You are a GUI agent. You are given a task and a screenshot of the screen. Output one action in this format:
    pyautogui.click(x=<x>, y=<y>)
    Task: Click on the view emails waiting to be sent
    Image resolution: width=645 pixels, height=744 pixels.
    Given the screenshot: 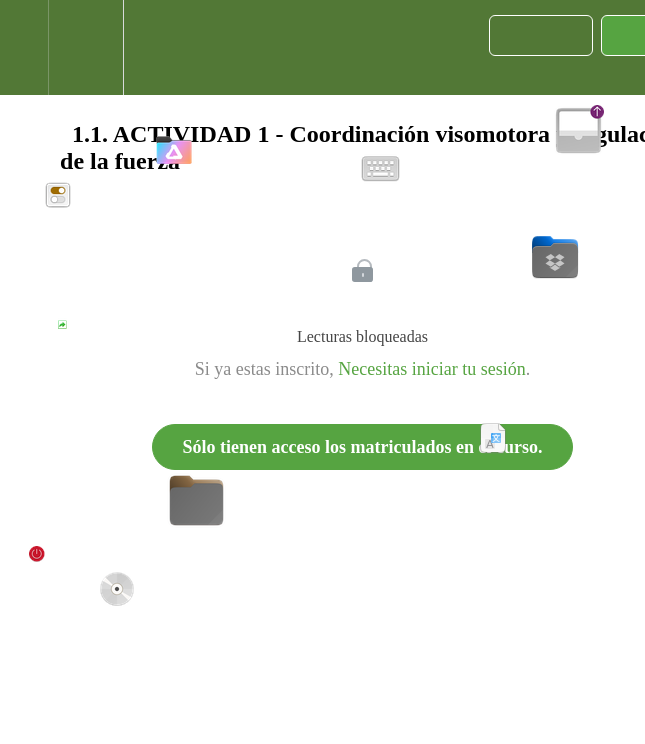 What is the action you would take?
    pyautogui.click(x=578, y=130)
    